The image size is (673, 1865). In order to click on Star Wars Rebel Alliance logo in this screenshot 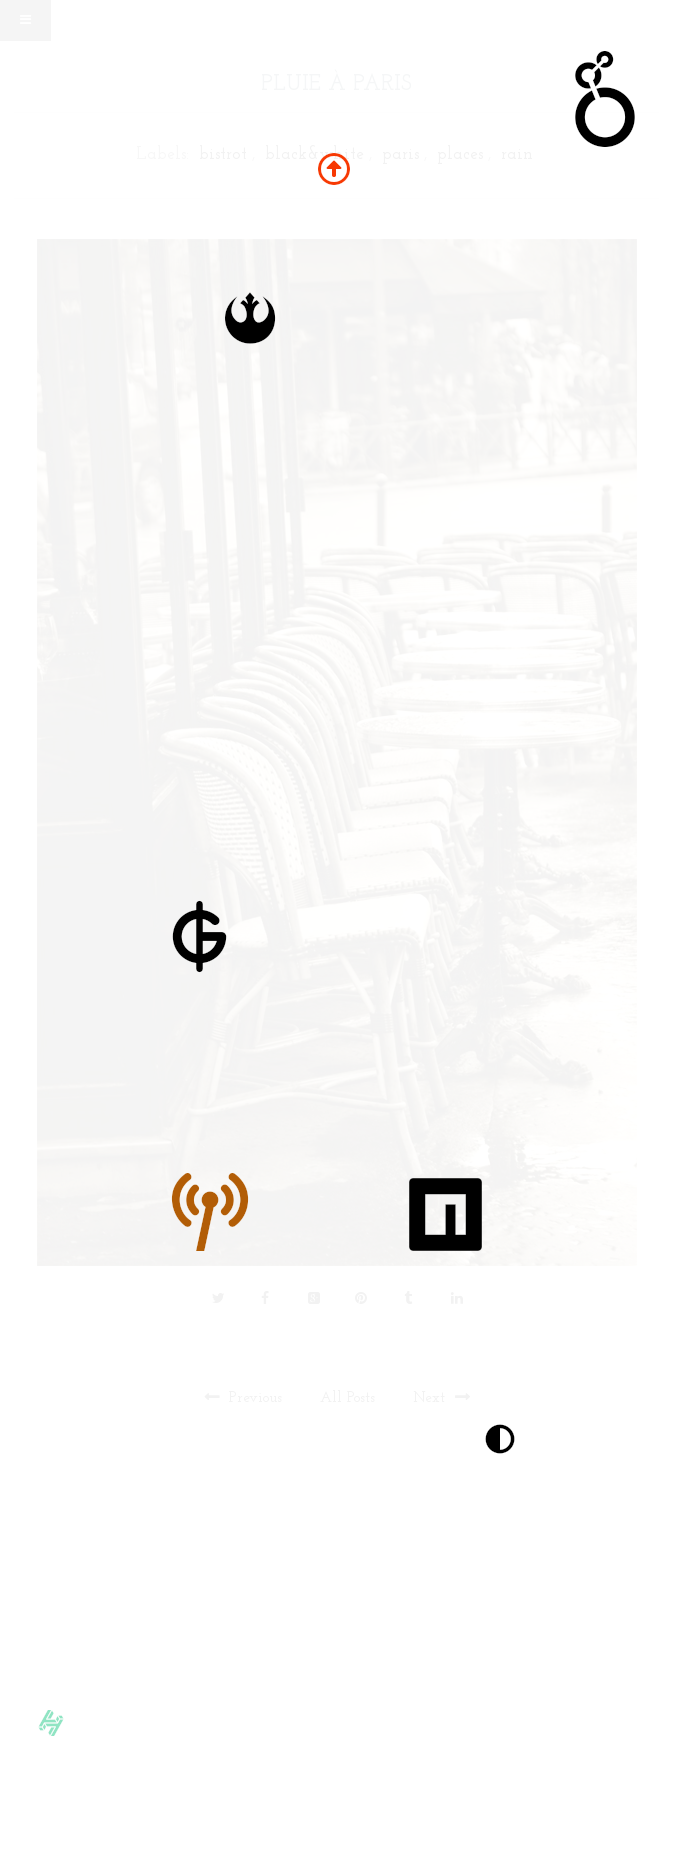, I will do `click(250, 318)`.